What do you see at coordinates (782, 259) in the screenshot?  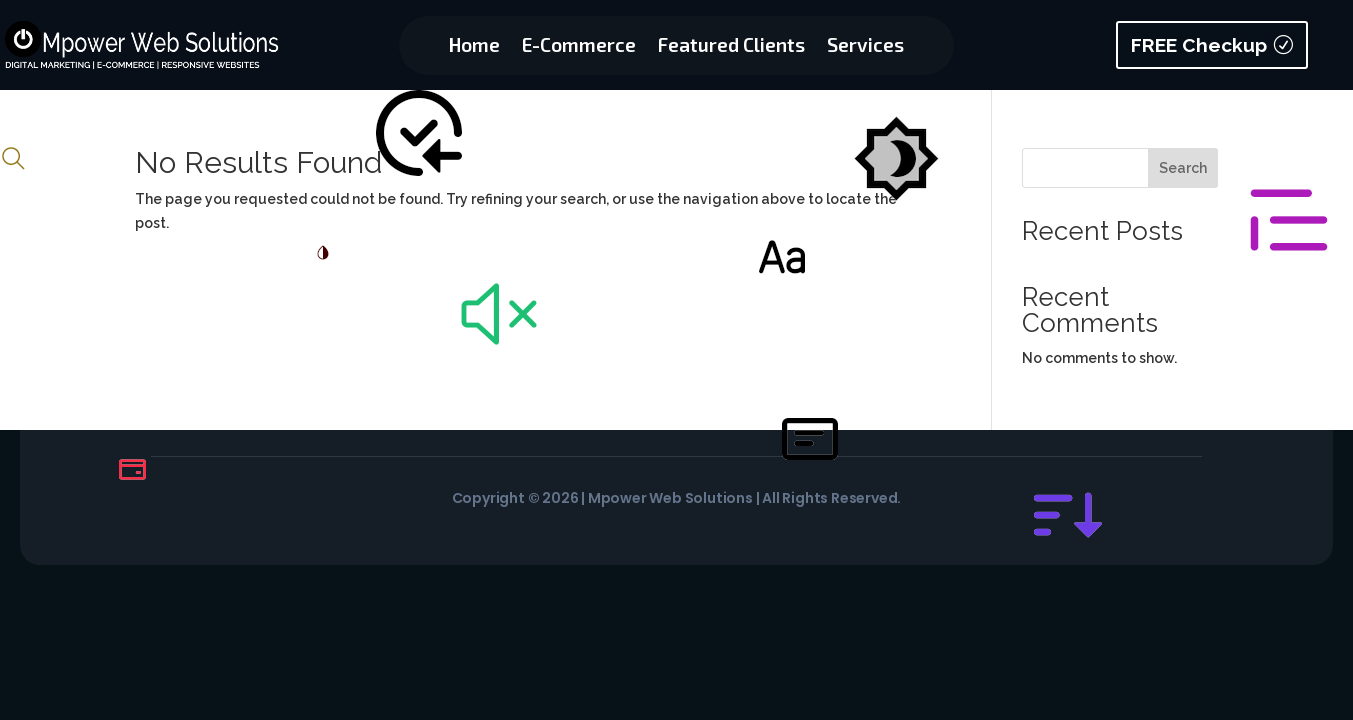 I see `adjust text formatting and font settings` at bounding box center [782, 259].